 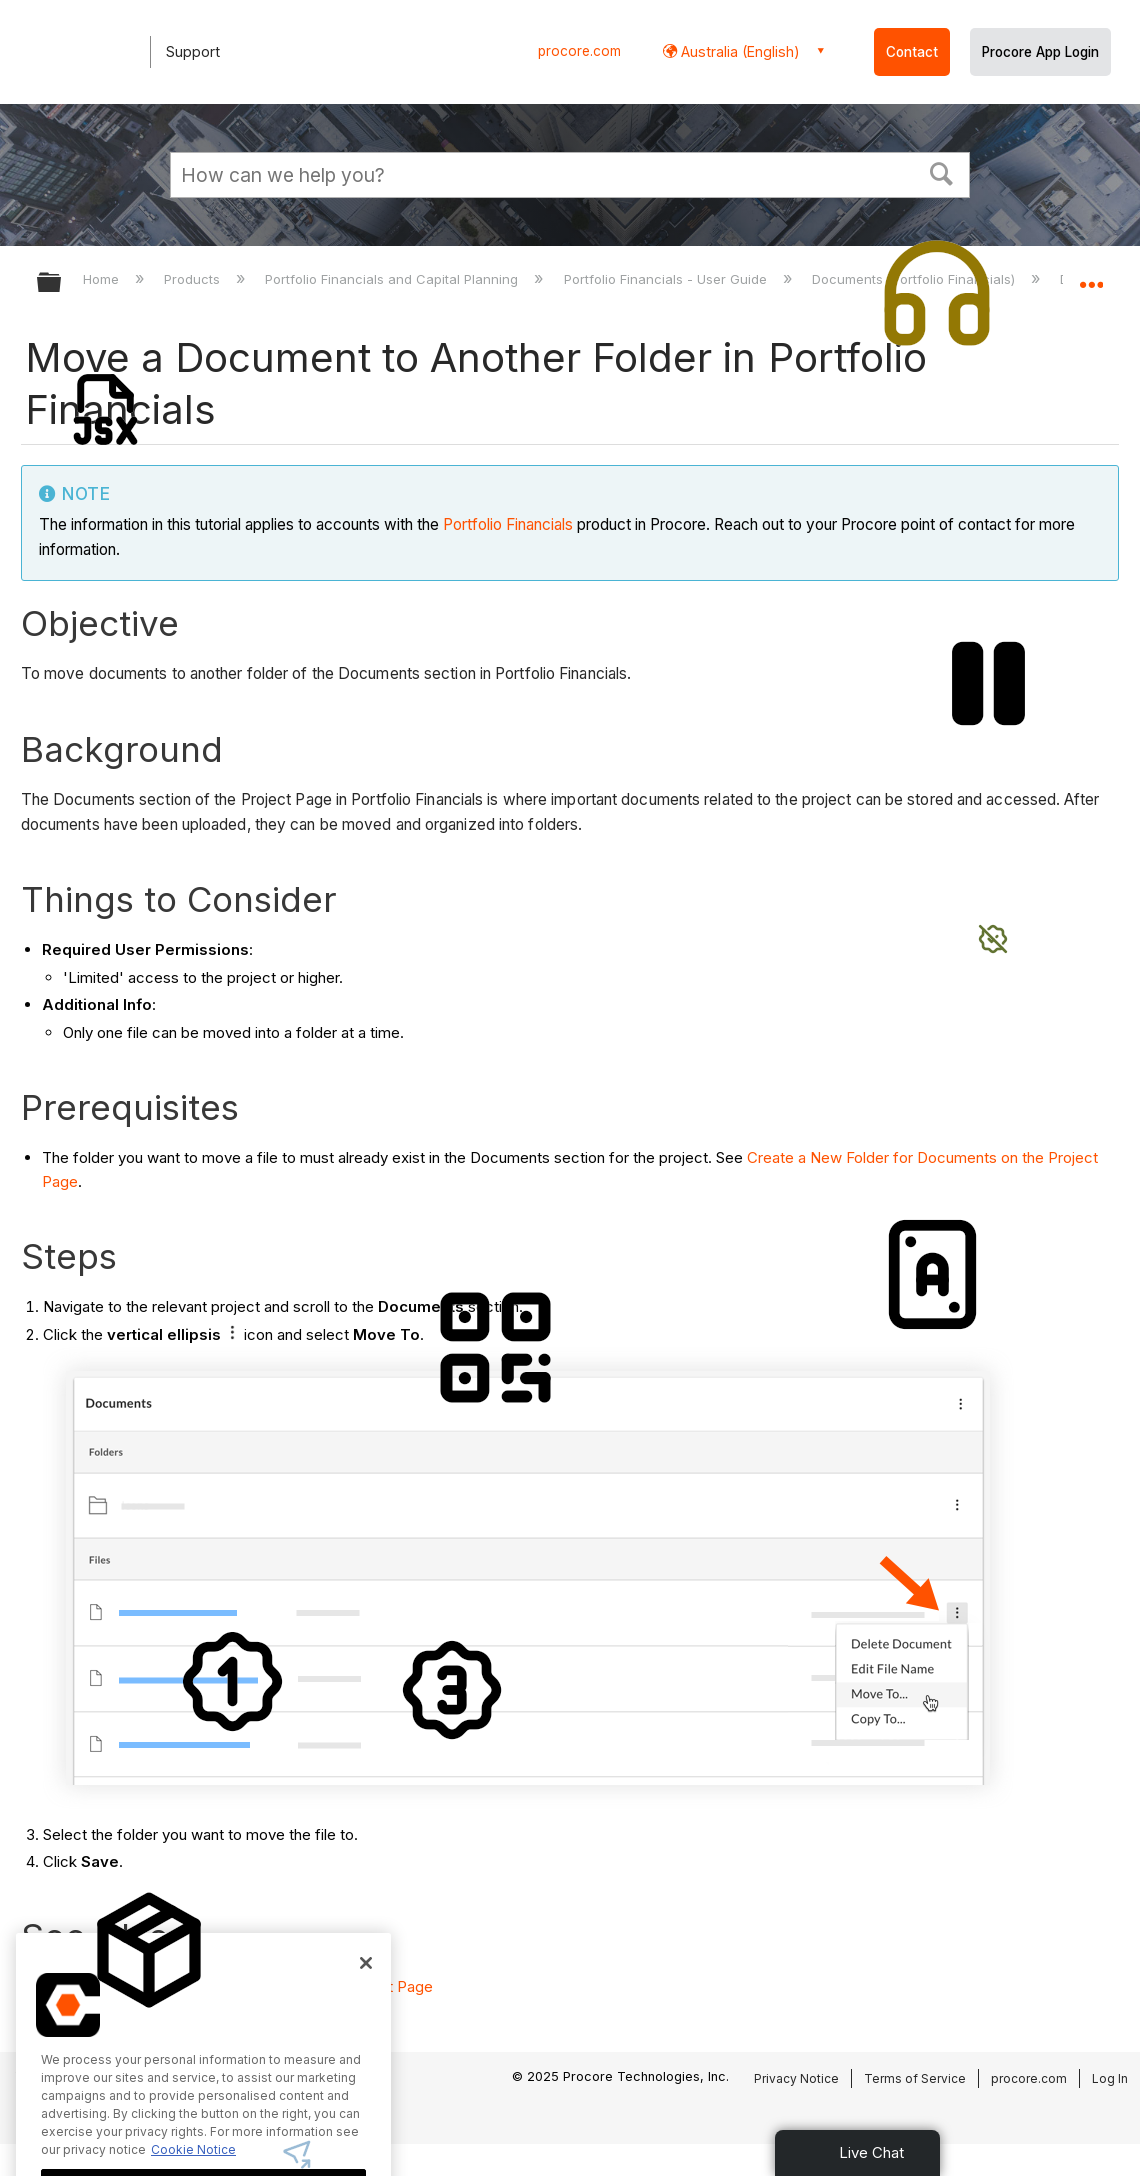 I want to click on indicates first place or top ranking, so click(x=232, y=1681).